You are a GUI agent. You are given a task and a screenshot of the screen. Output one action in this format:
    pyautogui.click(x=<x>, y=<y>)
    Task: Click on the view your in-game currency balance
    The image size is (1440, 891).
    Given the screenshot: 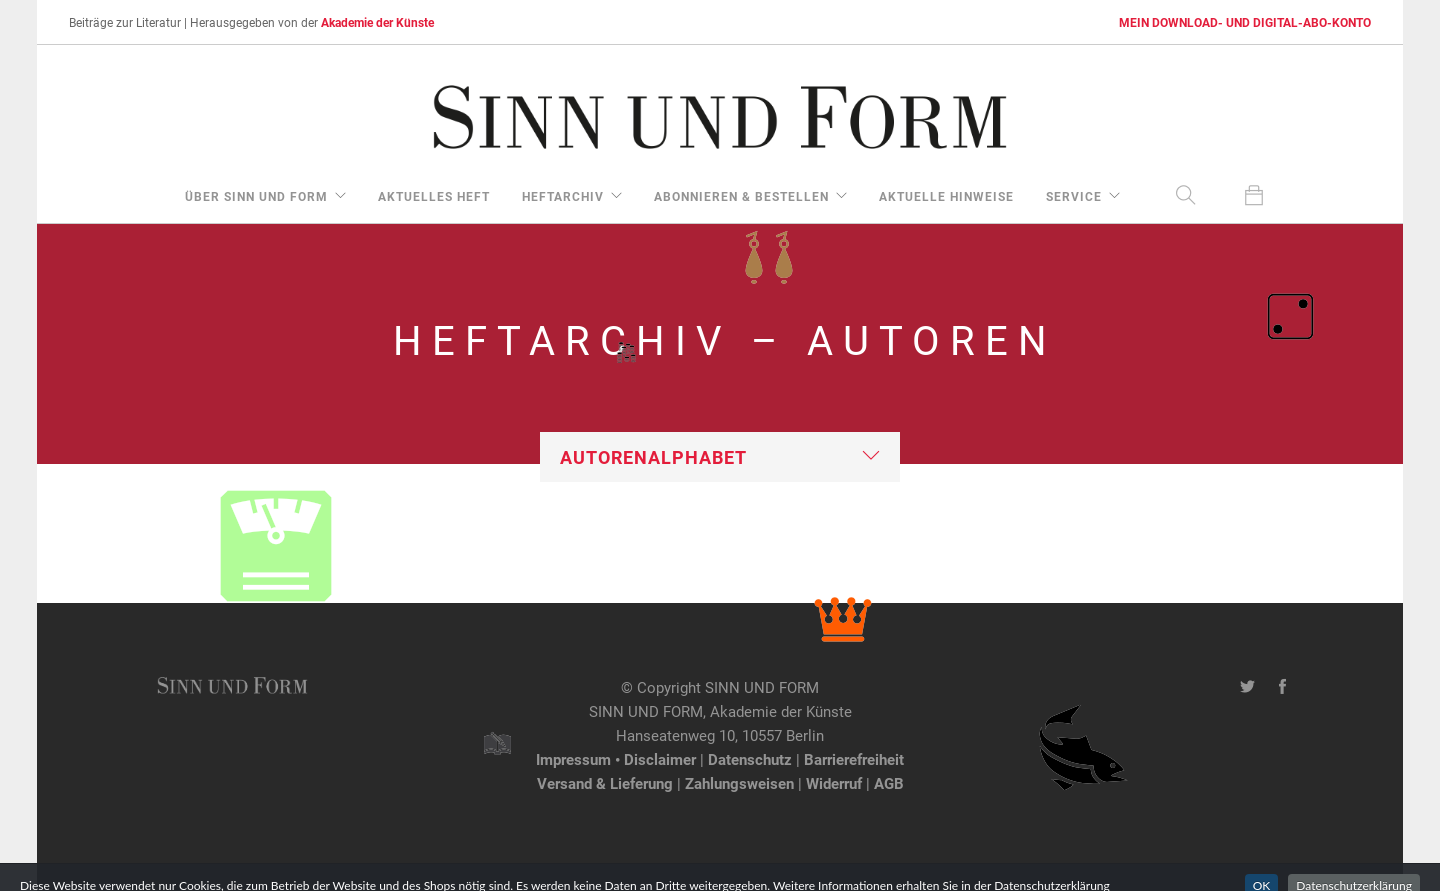 What is the action you would take?
    pyautogui.click(x=626, y=352)
    